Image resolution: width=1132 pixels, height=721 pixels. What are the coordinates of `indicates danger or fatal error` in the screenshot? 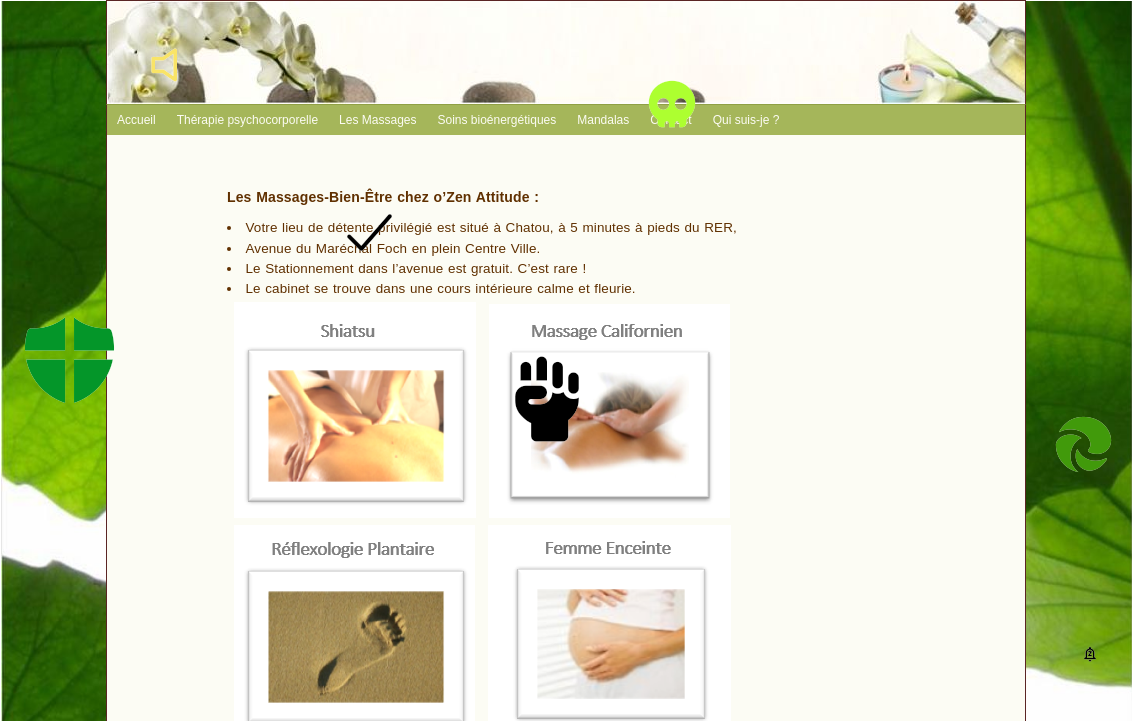 It's located at (672, 104).